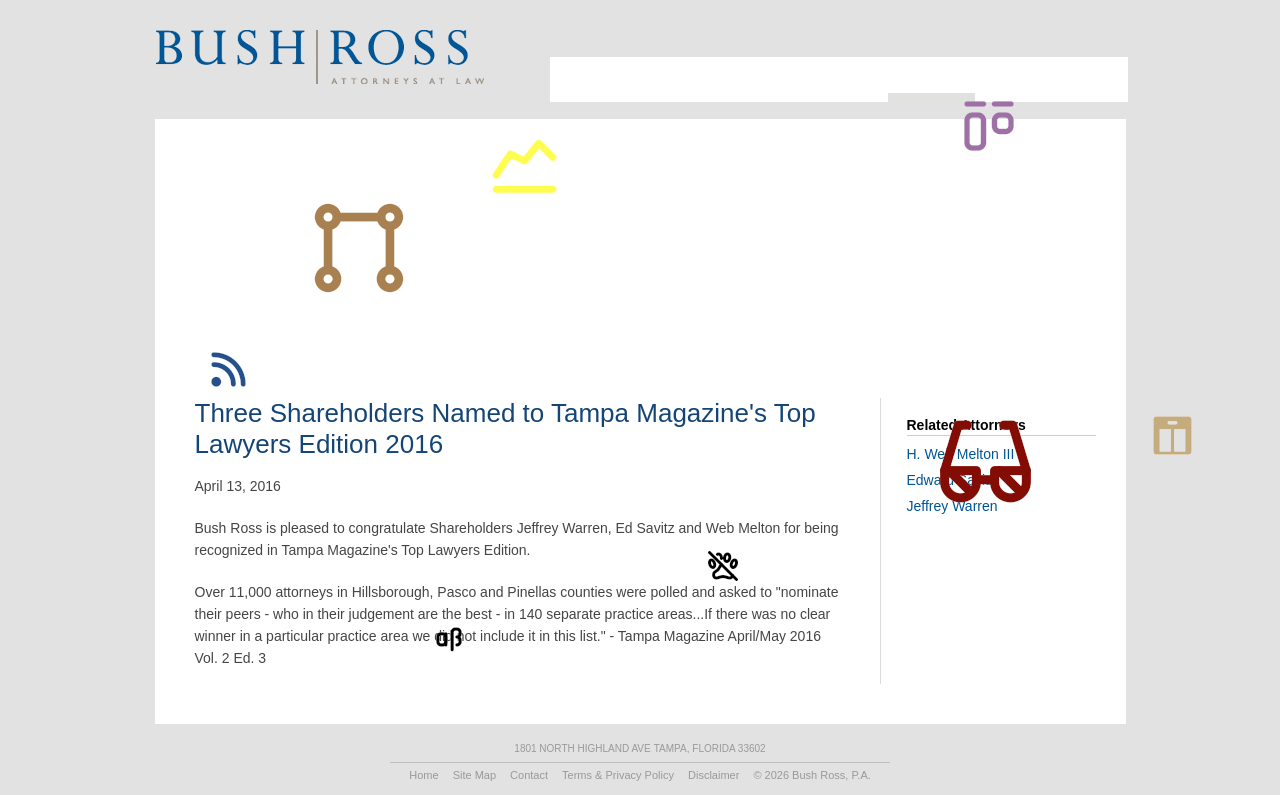 The height and width of the screenshot is (795, 1280). I want to click on subscribe to RSS feed, so click(228, 369).